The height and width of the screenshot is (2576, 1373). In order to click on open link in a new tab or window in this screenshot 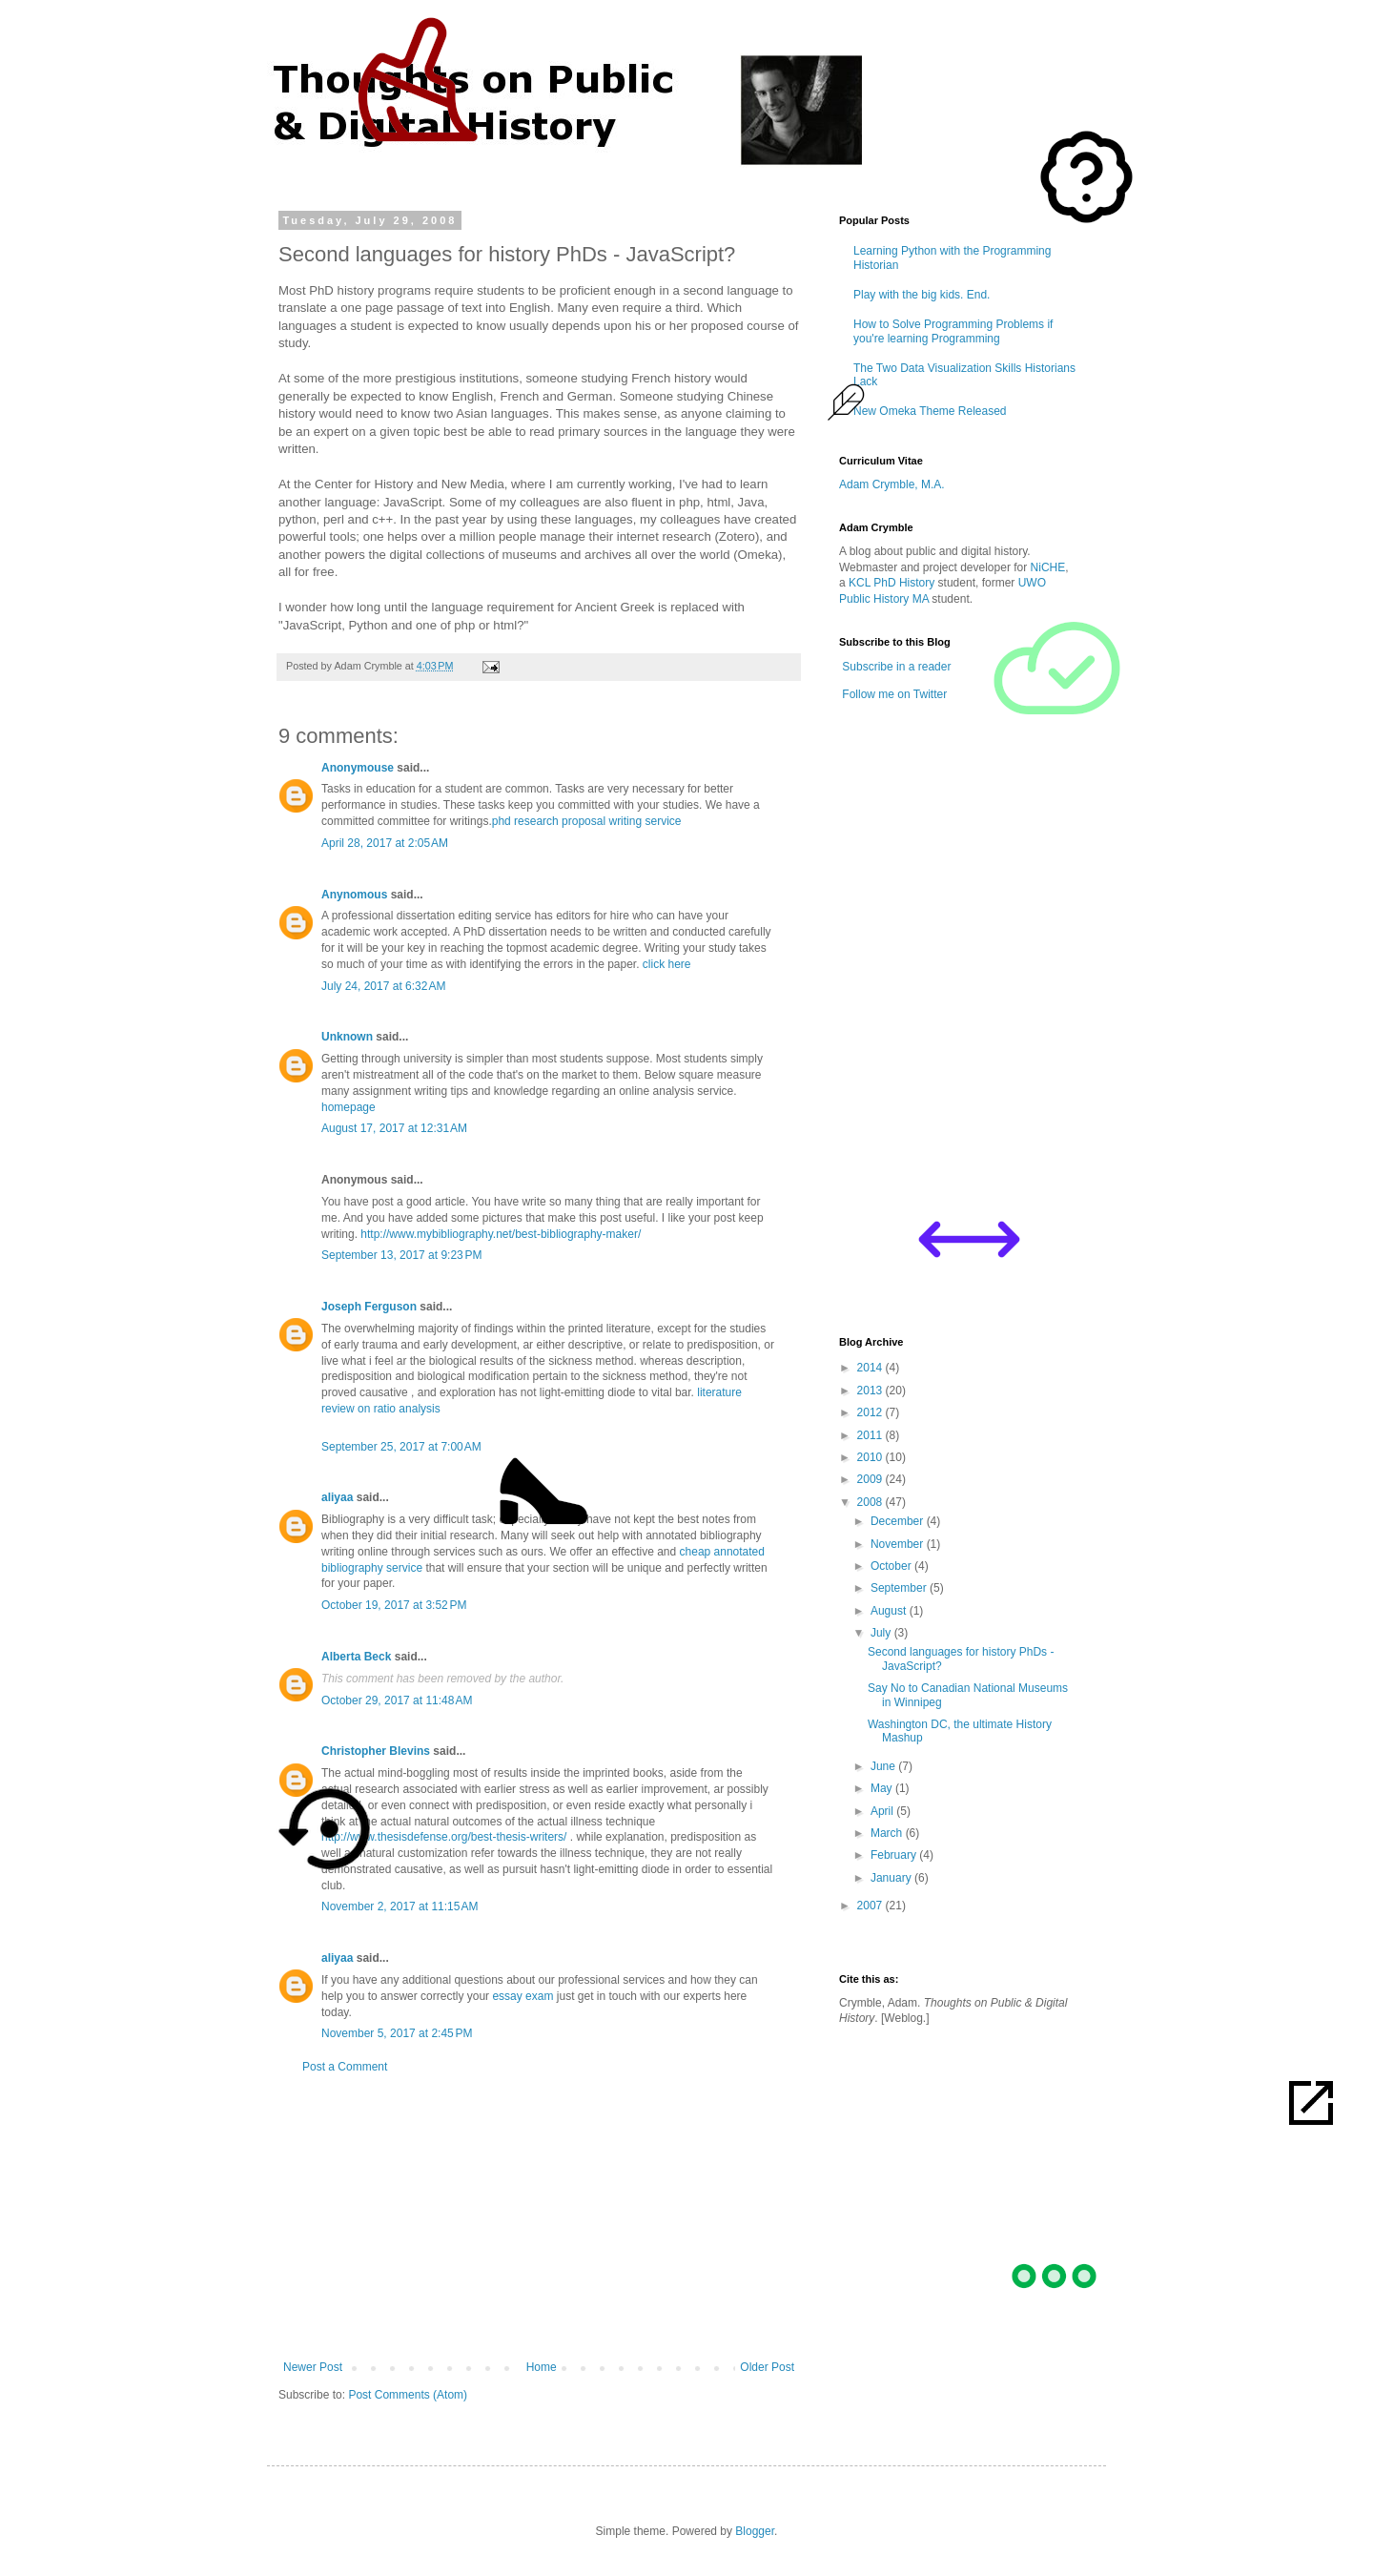, I will do `click(1311, 2103)`.